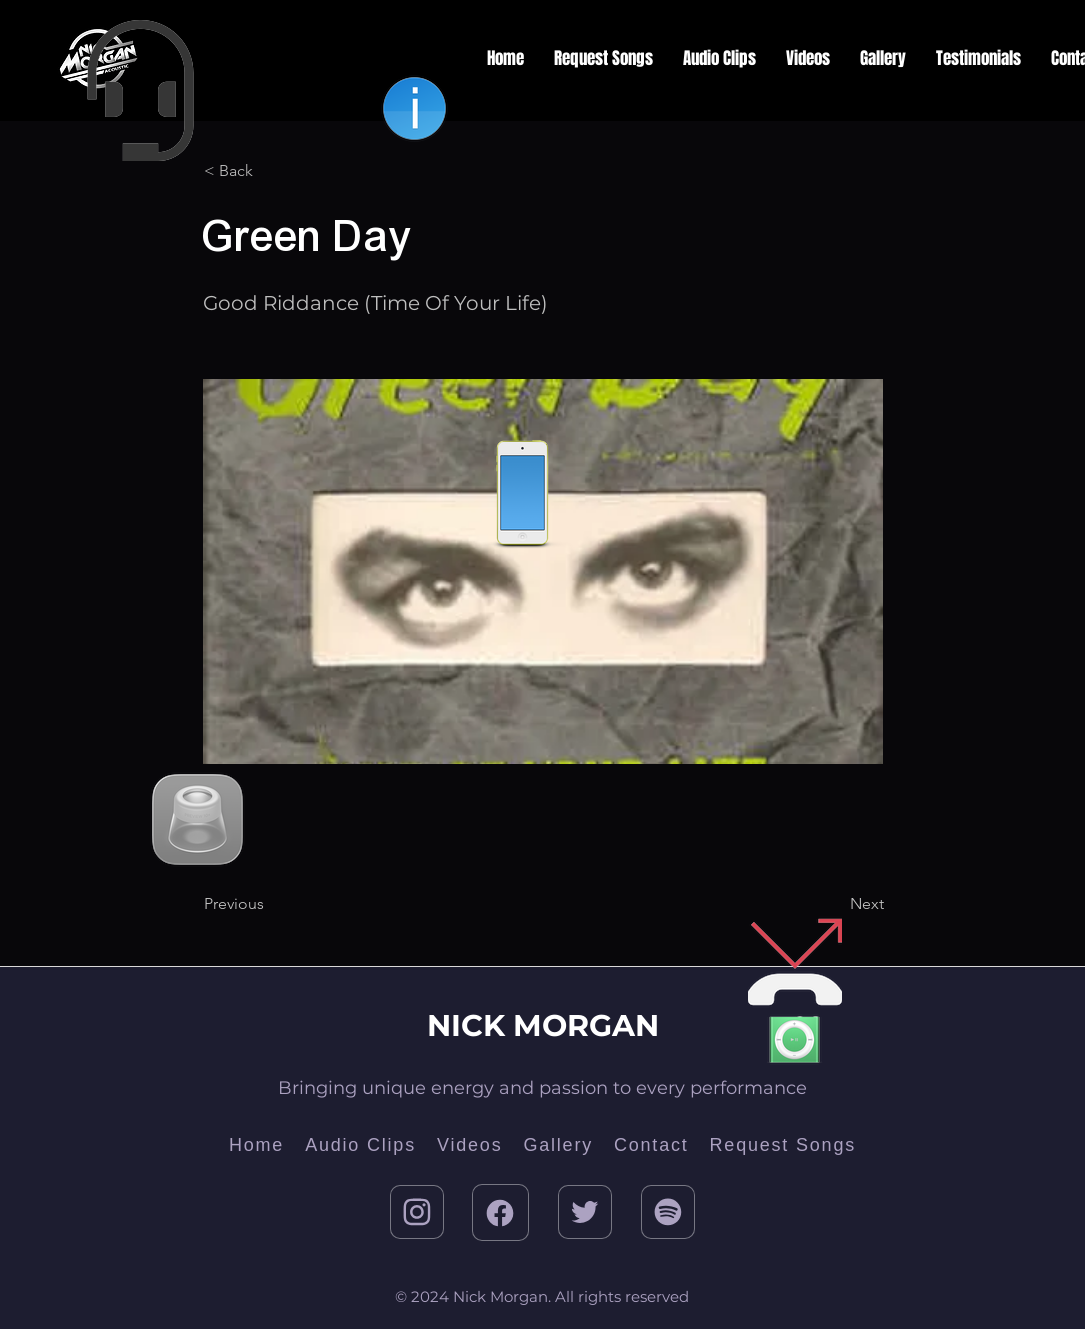 The height and width of the screenshot is (1329, 1085). What do you see at coordinates (140, 90) in the screenshot?
I see `audio or headset settings` at bounding box center [140, 90].